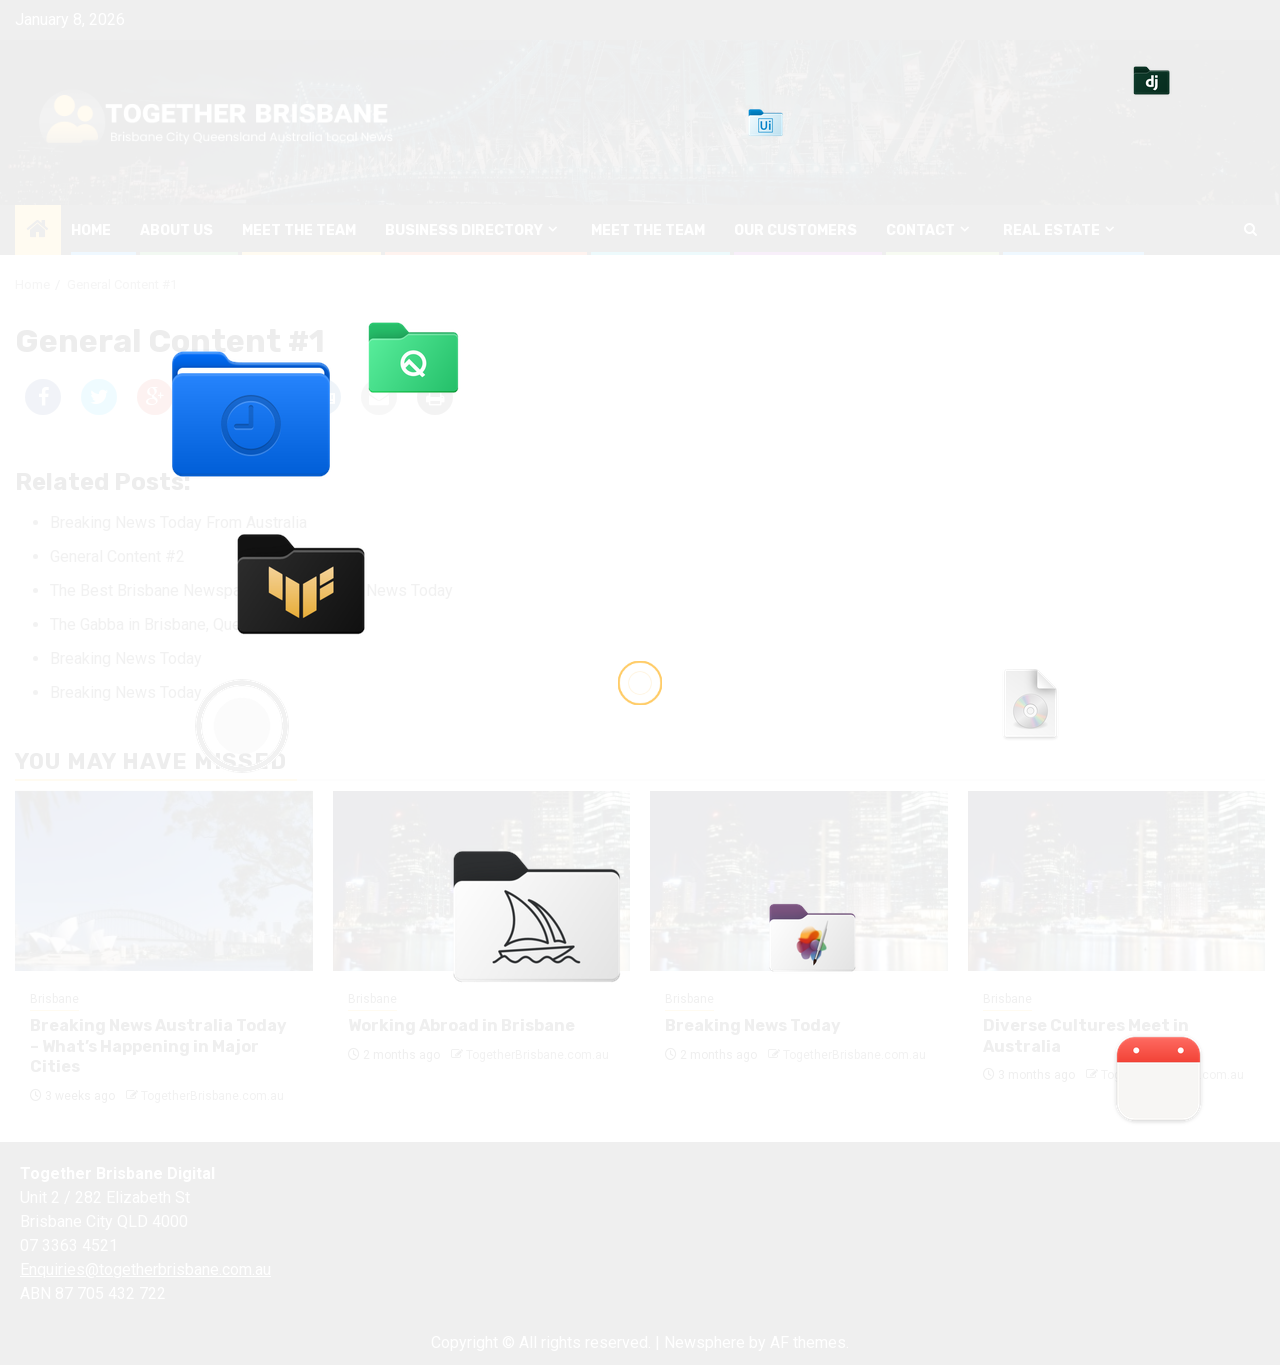 This screenshot has height=1365, width=1280. I want to click on open folder containing drawings or artwork, so click(812, 940).